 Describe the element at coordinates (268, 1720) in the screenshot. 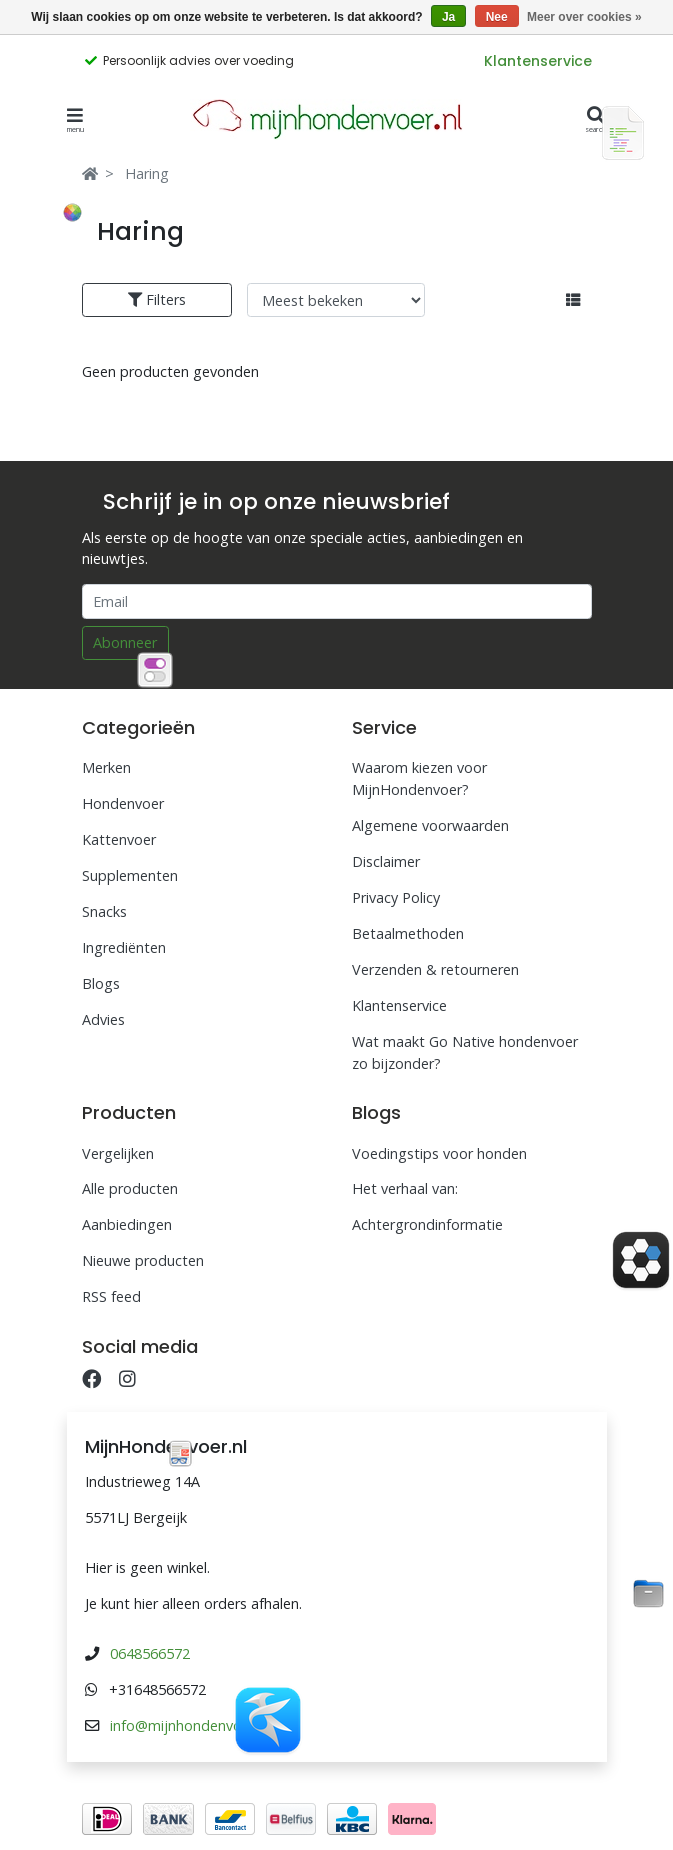

I see `open kate text editor` at that location.